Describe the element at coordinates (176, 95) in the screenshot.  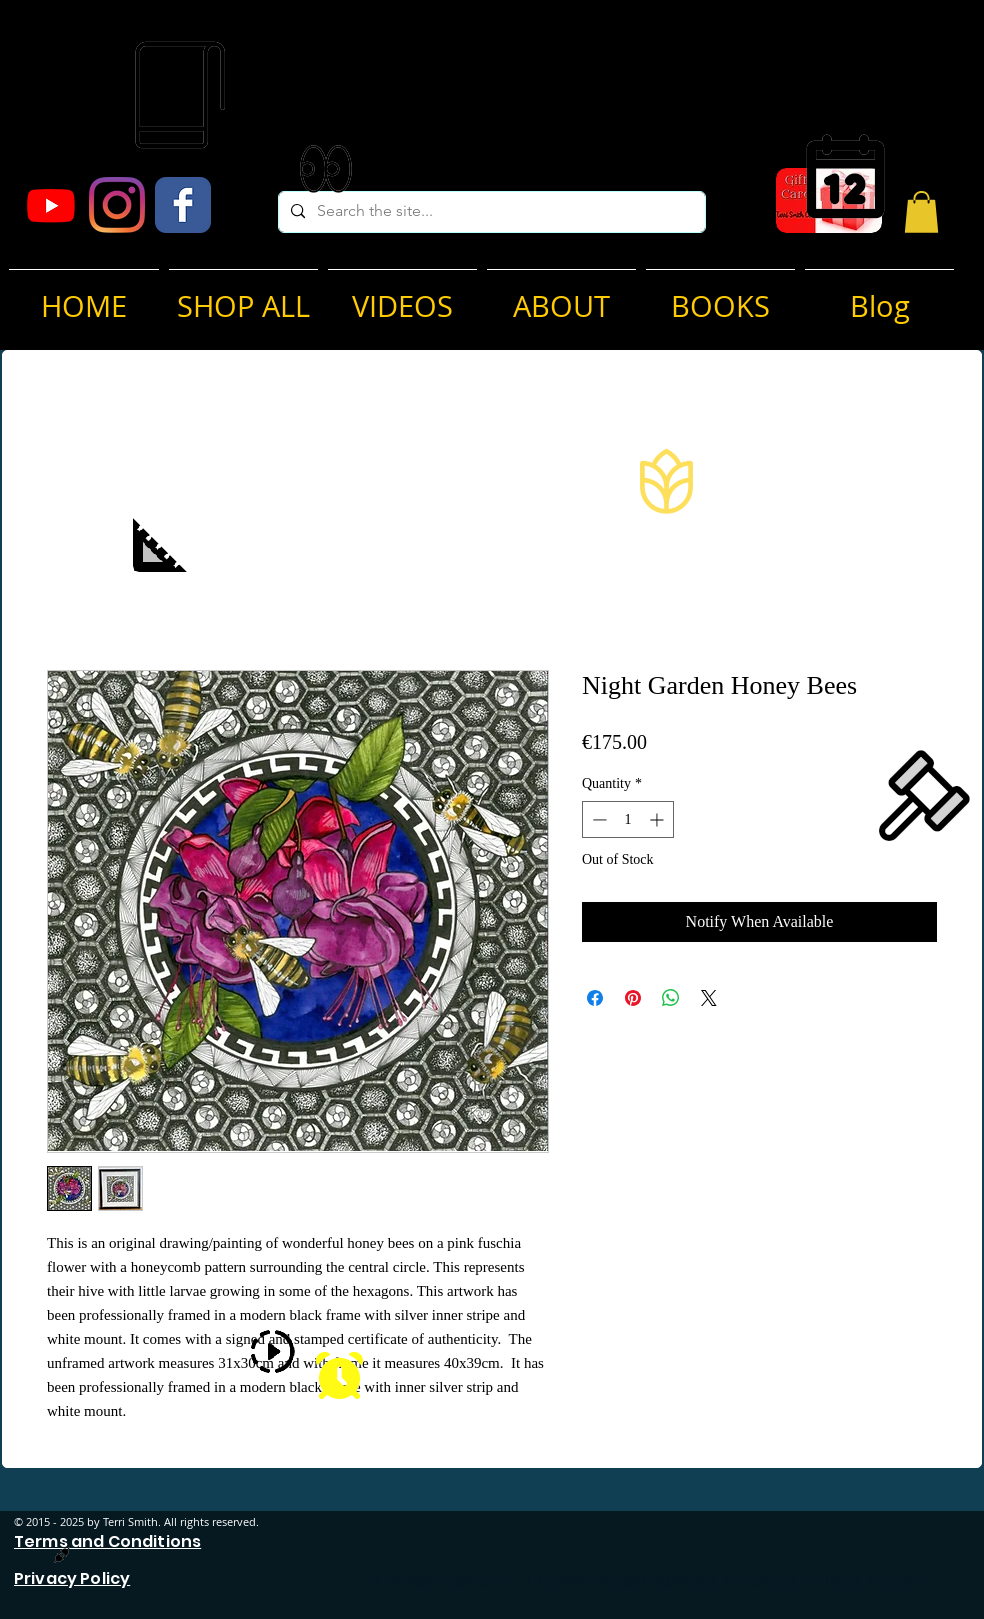
I see `towel or linen available at this location` at that location.